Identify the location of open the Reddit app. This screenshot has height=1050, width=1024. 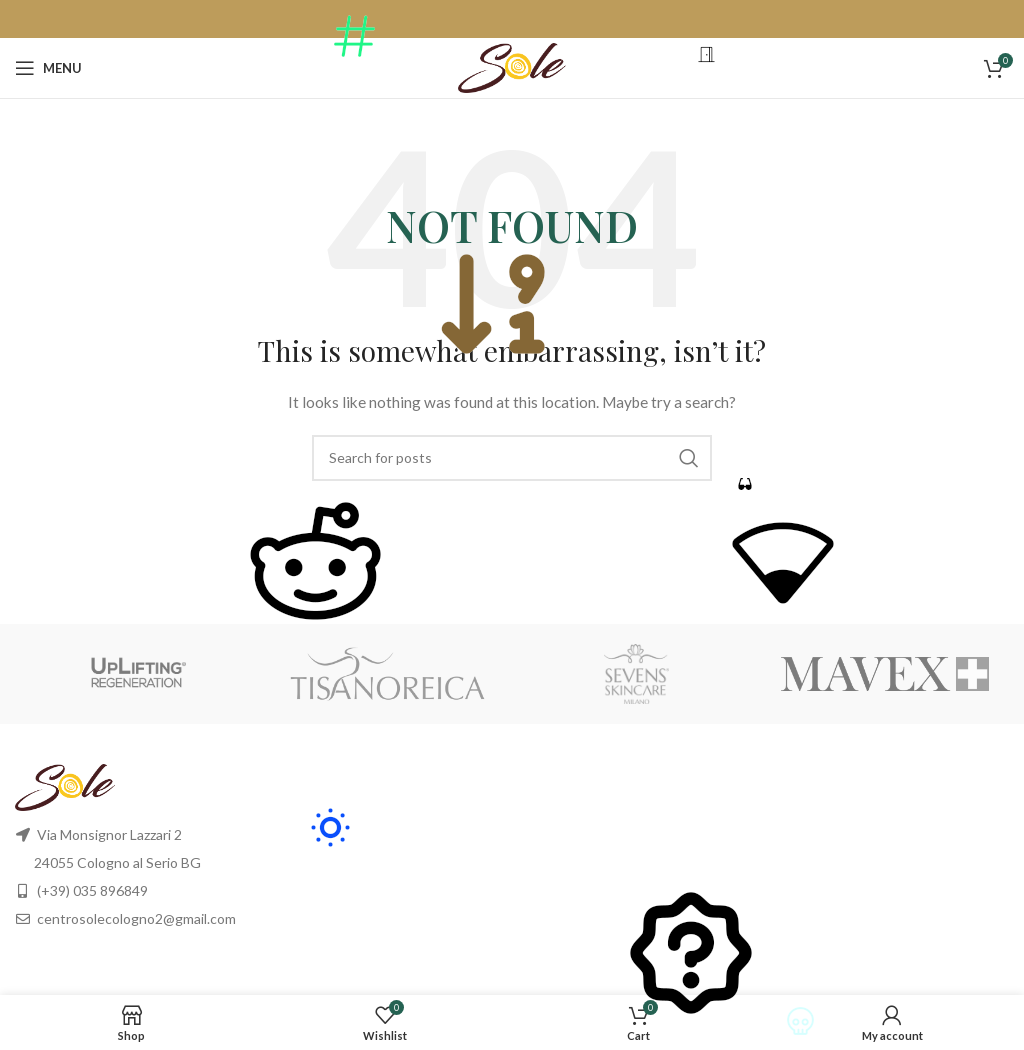
(315, 567).